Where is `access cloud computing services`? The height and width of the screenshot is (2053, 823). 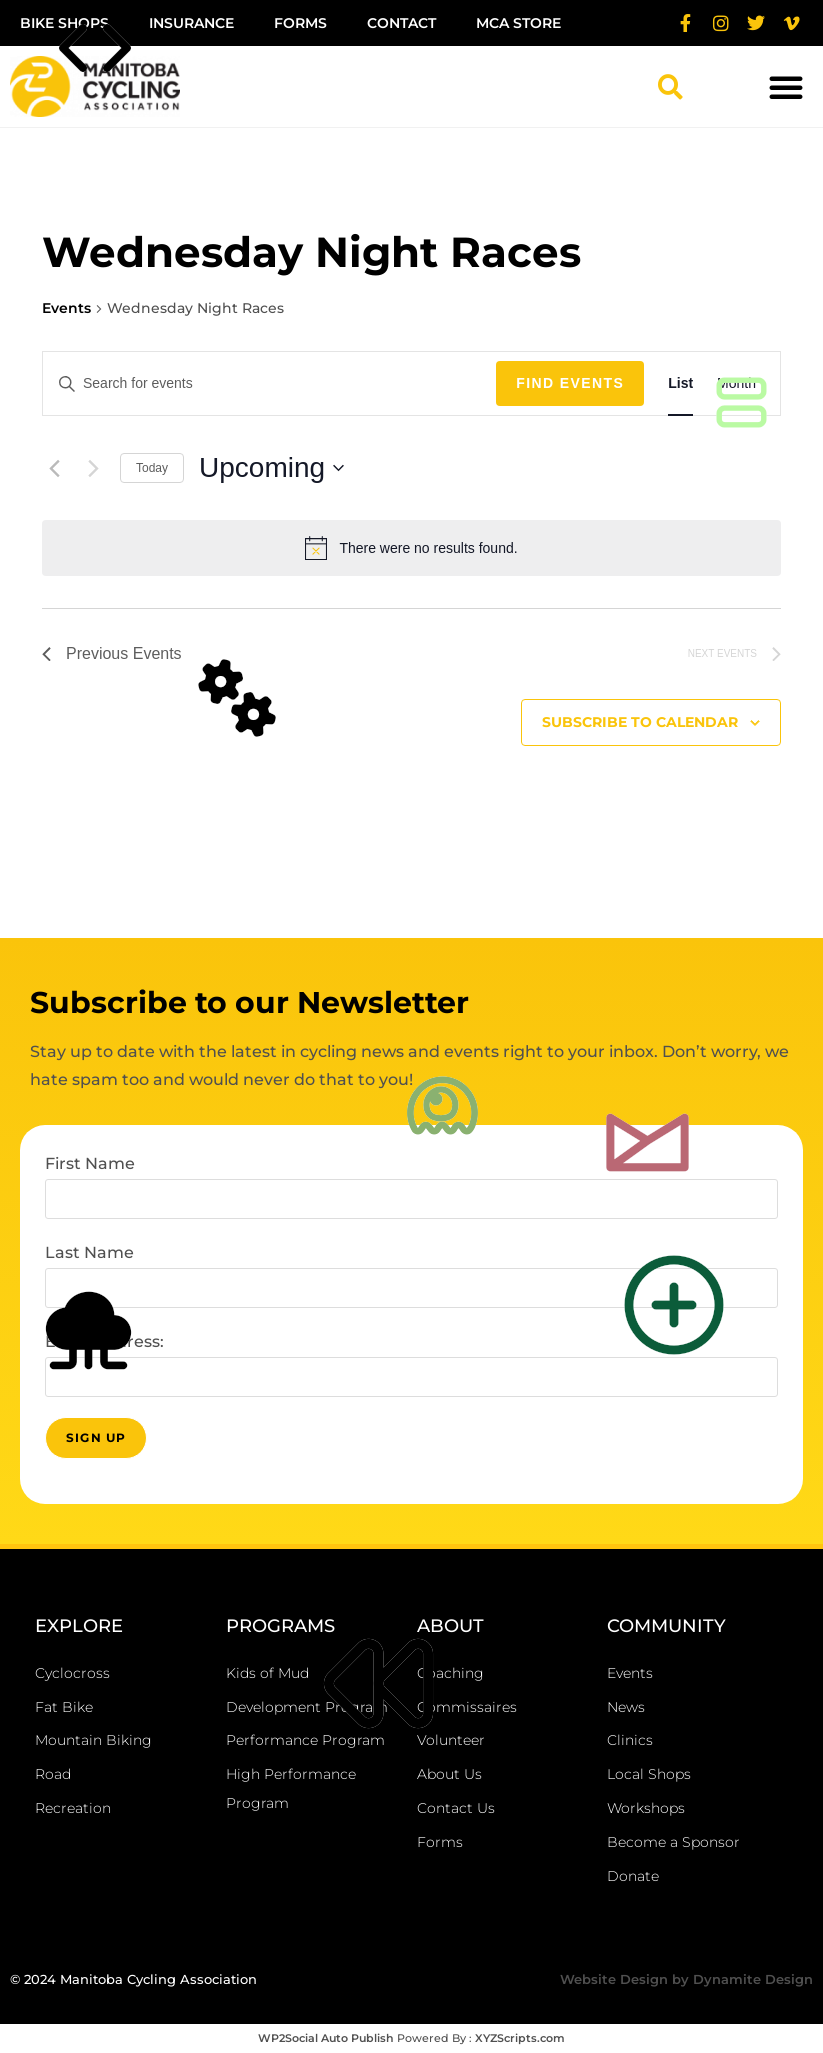 access cloud computing services is located at coordinates (88, 1330).